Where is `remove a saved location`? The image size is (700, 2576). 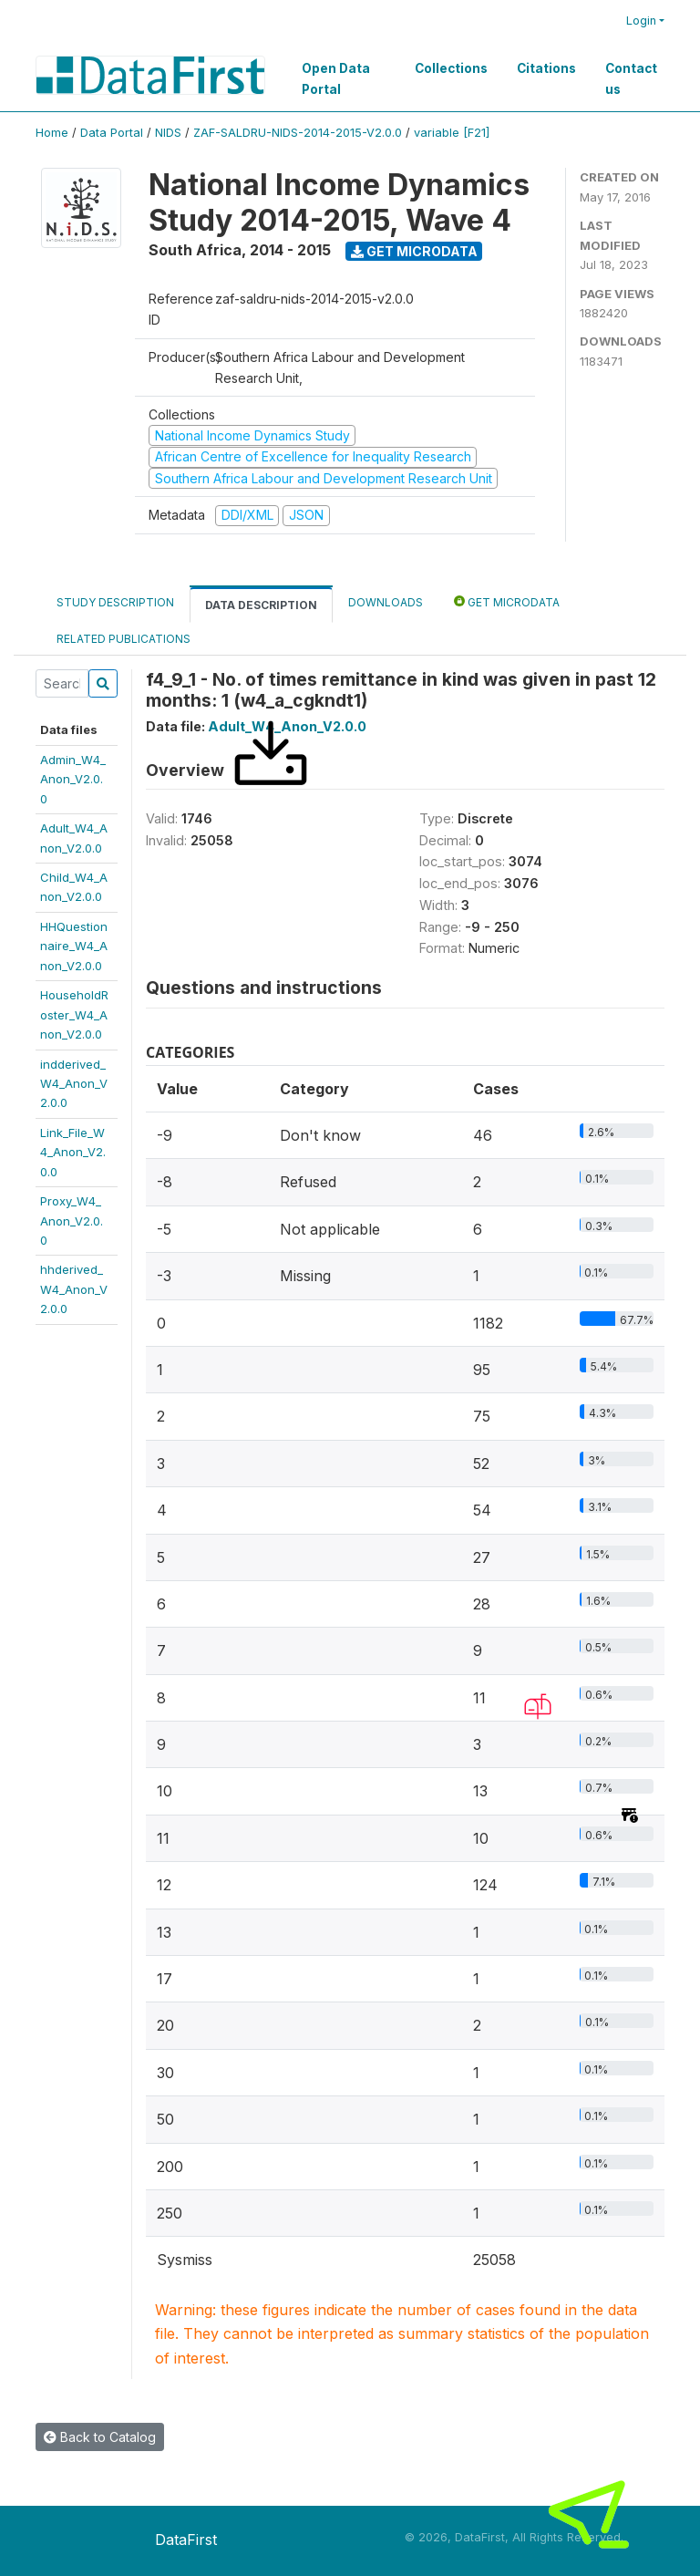
remove a saved location is located at coordinates (587, 2518).